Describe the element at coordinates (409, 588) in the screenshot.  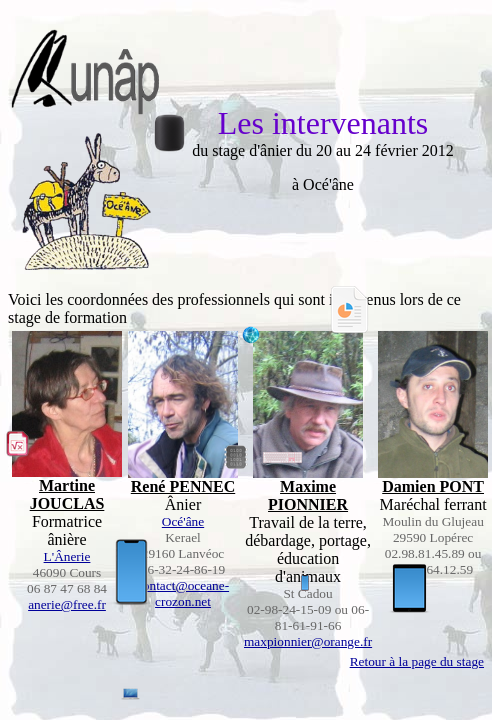
I see `iPad device with cellular connectivity` at that location.